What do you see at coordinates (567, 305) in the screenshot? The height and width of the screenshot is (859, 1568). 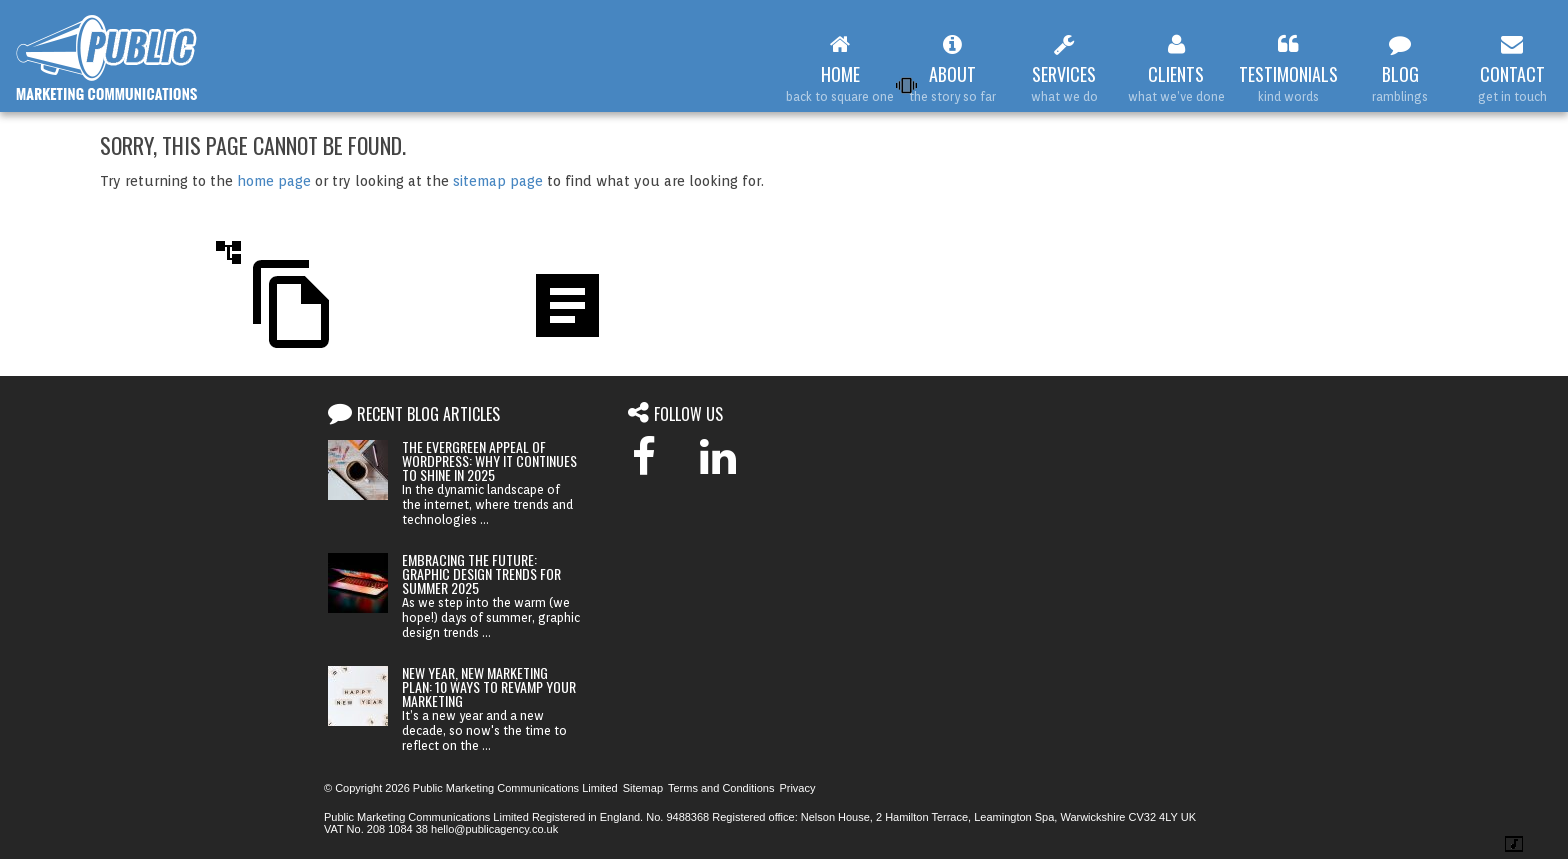 I see `view article or document` at bounding box center [567, 305].